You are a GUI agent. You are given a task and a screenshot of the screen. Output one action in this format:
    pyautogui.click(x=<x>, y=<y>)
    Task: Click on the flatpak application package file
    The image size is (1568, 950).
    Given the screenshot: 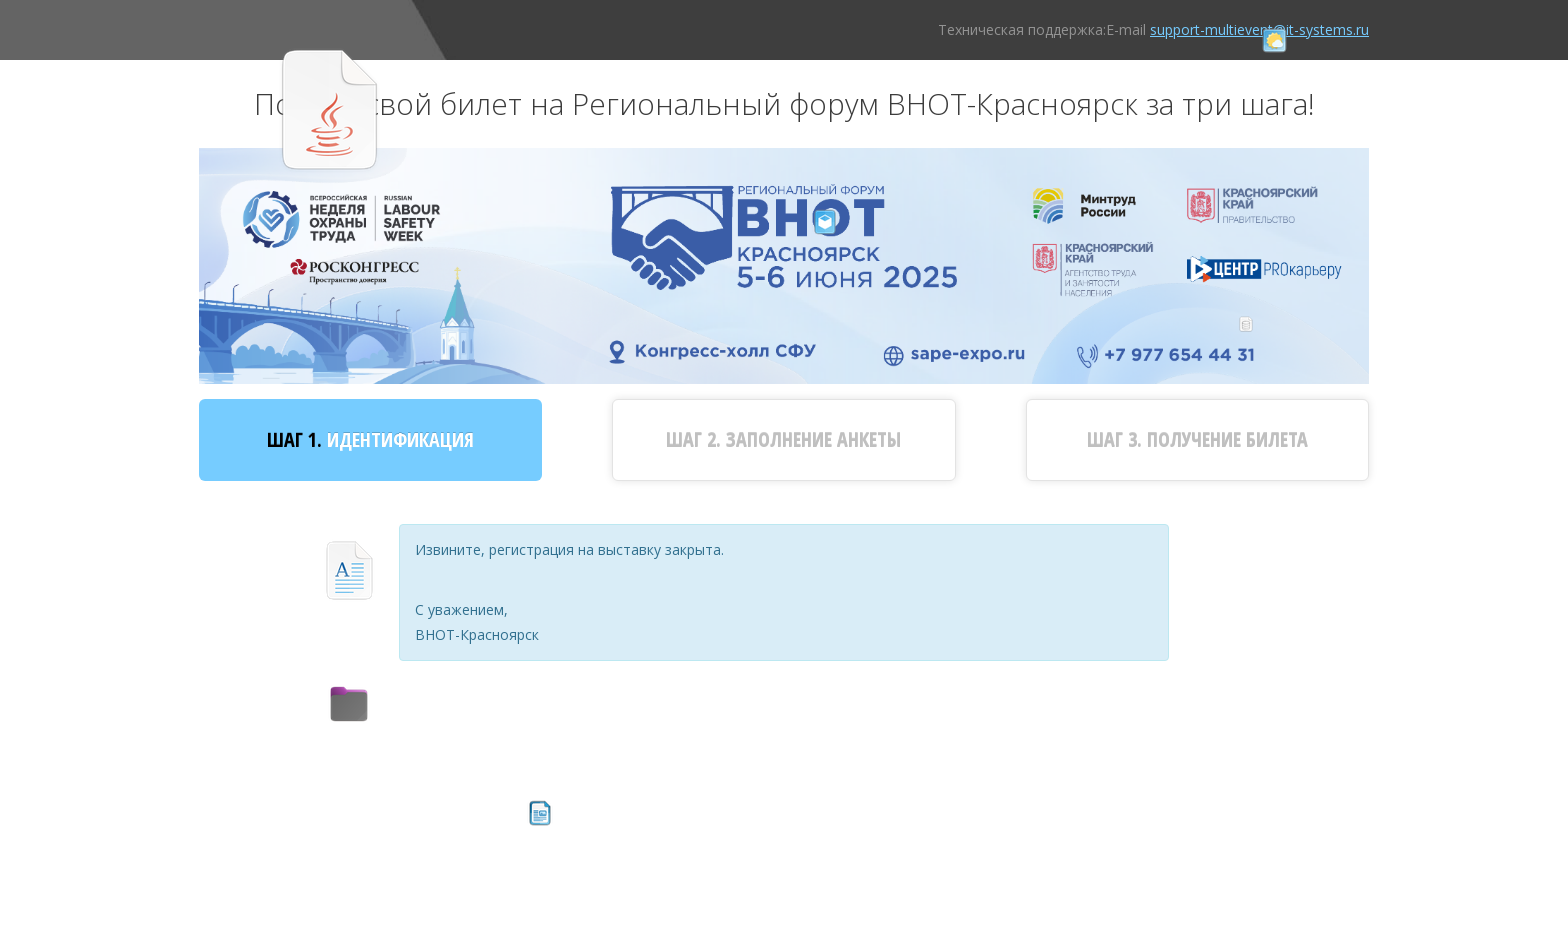 What is the action you would take?
    pyautogui.click(x=825, y=222)
    